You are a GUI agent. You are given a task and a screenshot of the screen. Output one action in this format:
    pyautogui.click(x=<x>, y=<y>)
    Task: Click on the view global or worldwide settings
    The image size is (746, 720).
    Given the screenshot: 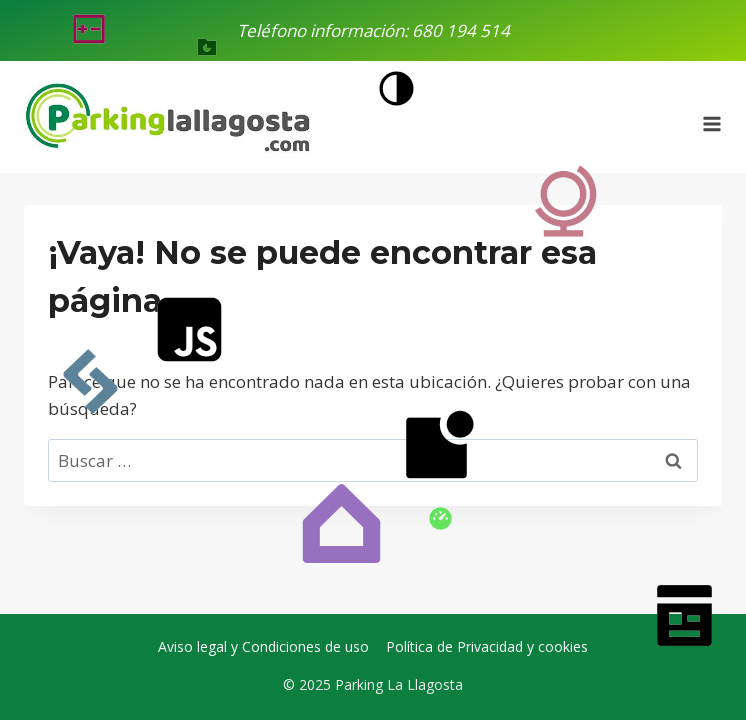 What is the action you would take?
    pyautogui.click(x=563, y=200)
    